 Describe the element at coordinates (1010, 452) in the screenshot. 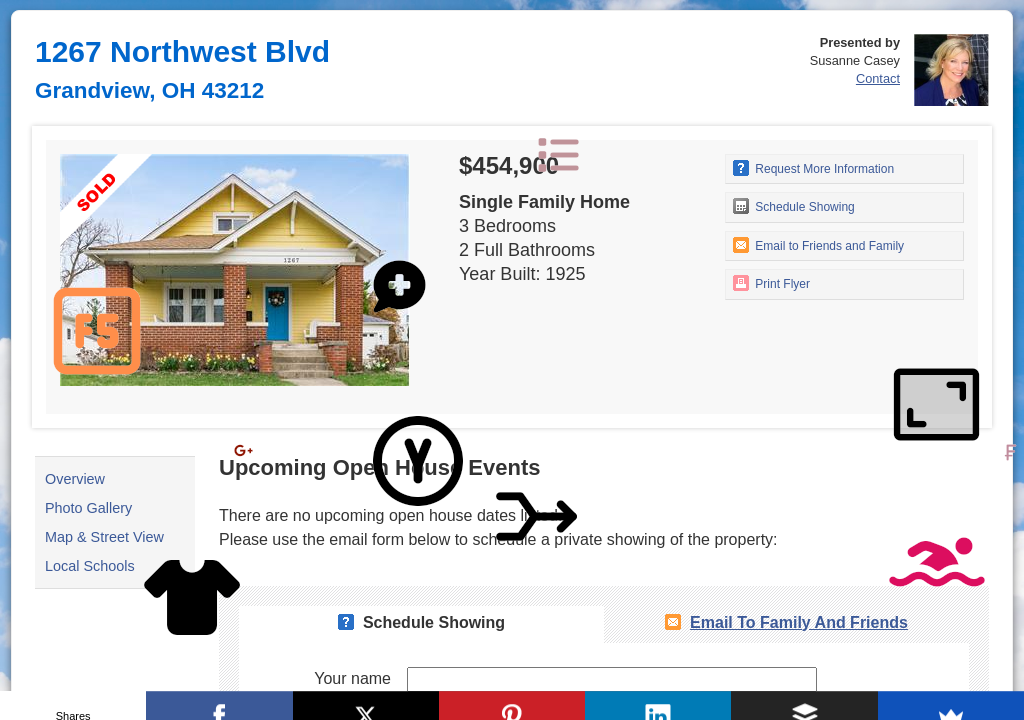

I see `indicates Swiss franc currency` at that location.